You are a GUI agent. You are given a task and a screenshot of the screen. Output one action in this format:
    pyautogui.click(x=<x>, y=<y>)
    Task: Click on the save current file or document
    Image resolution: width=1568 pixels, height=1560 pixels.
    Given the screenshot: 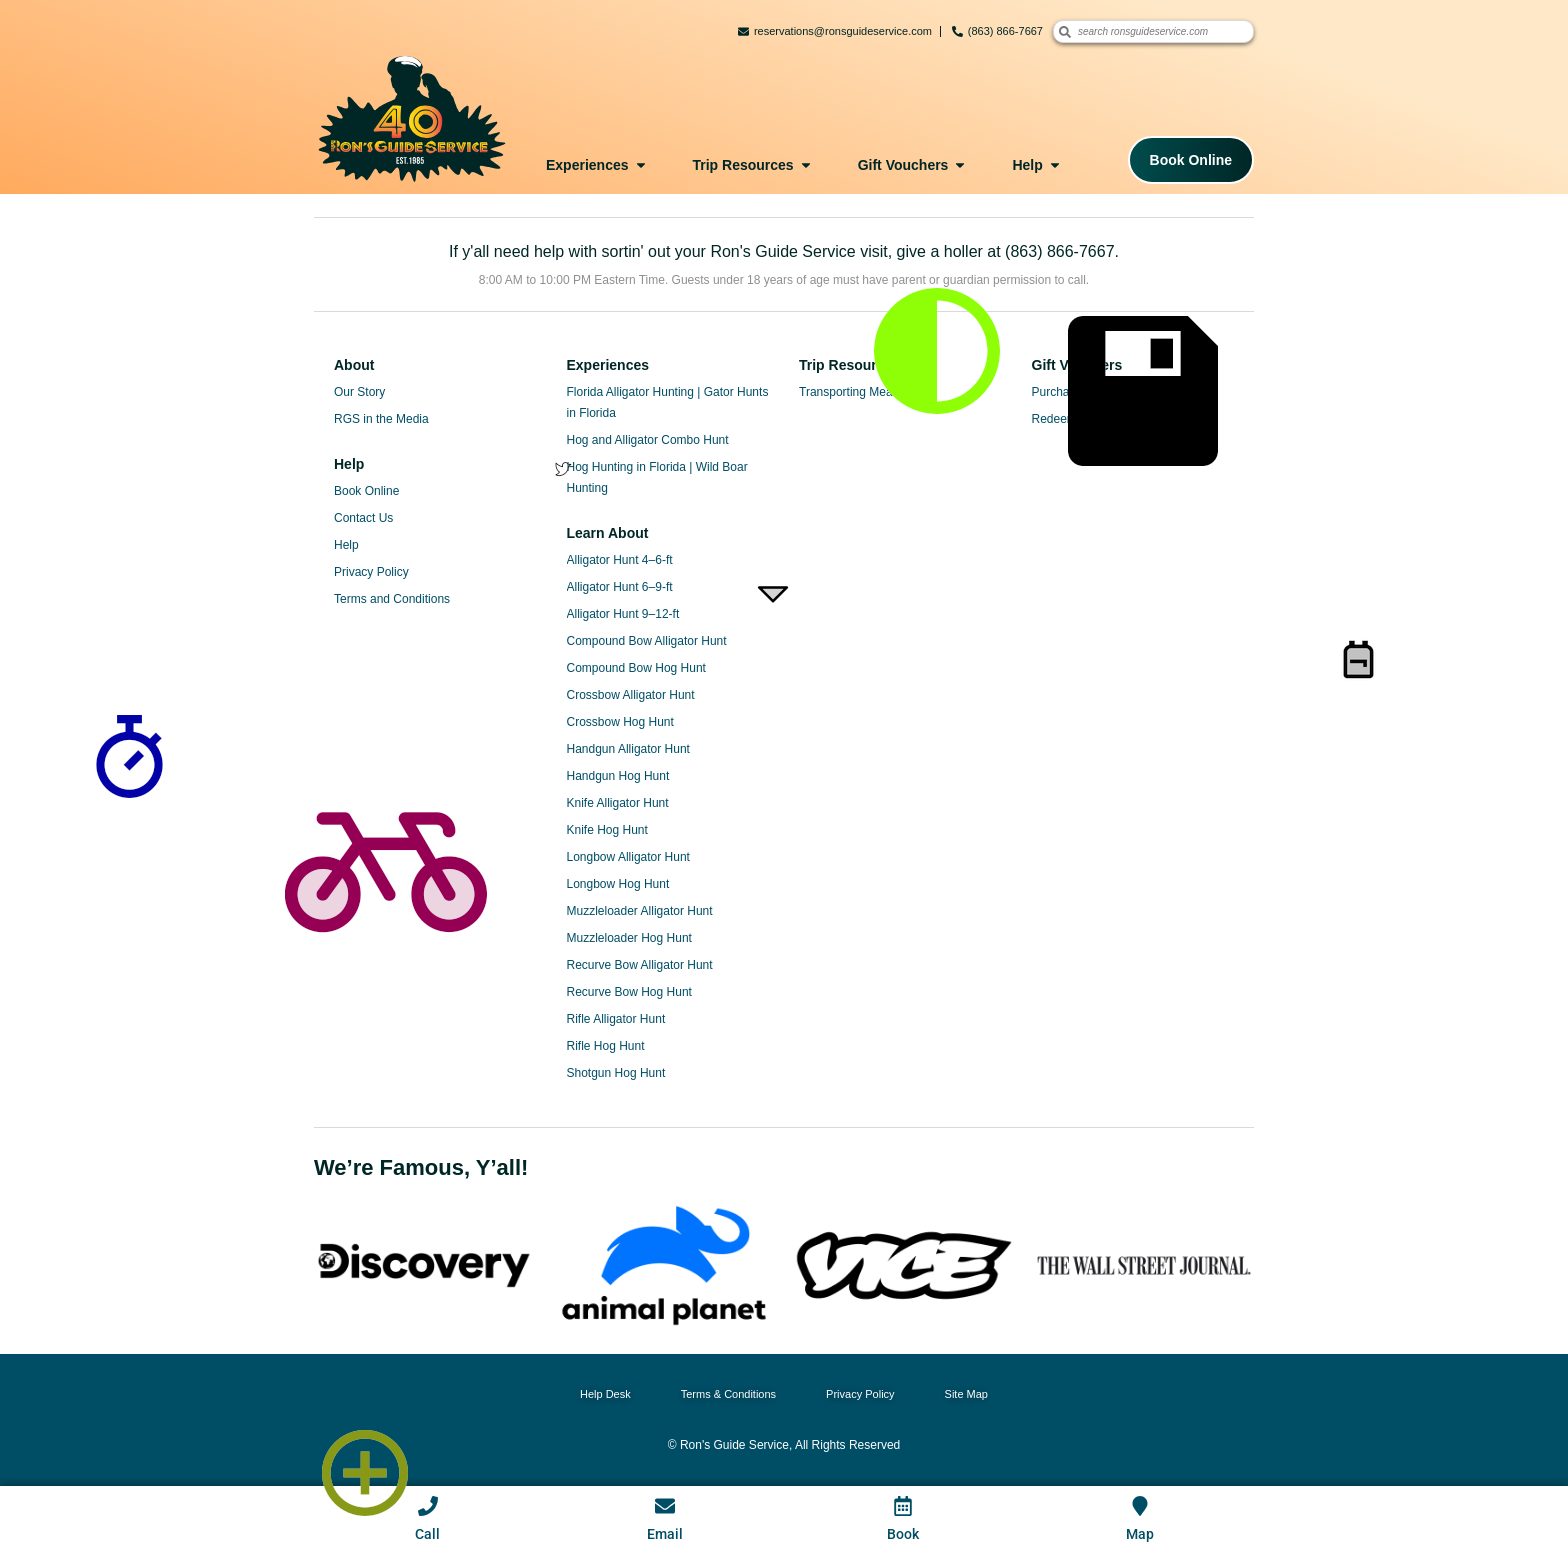 What is the action you would take?
    pyautogui.click(x=1143, y=391)
    